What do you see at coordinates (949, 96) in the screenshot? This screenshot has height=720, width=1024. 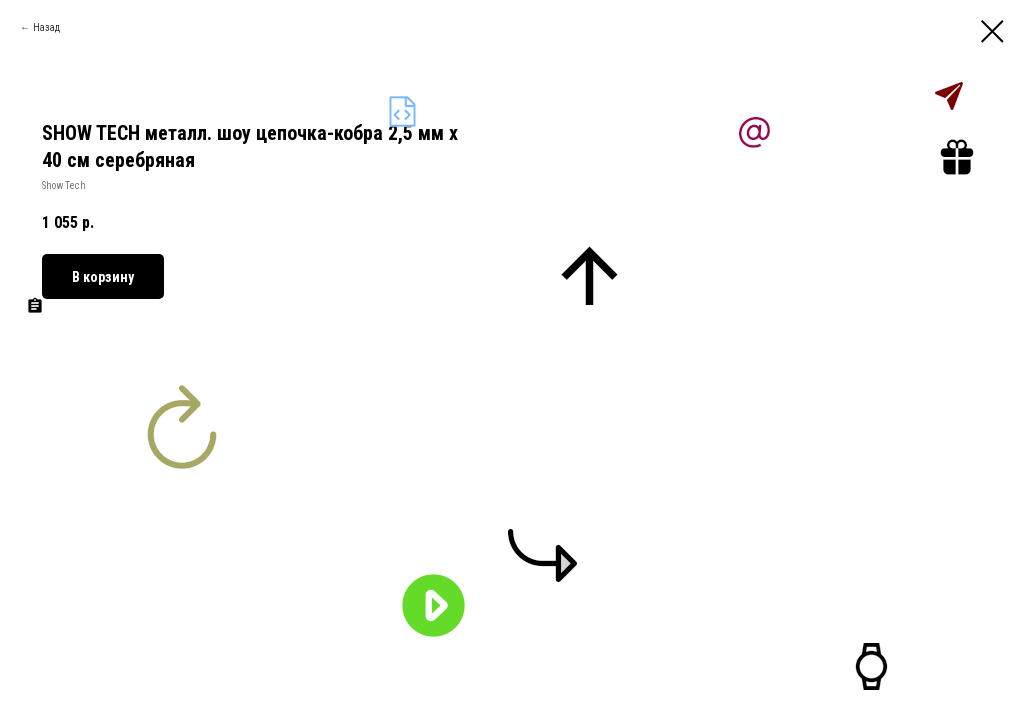 I see `send a message` at bounding box center [949, 96].